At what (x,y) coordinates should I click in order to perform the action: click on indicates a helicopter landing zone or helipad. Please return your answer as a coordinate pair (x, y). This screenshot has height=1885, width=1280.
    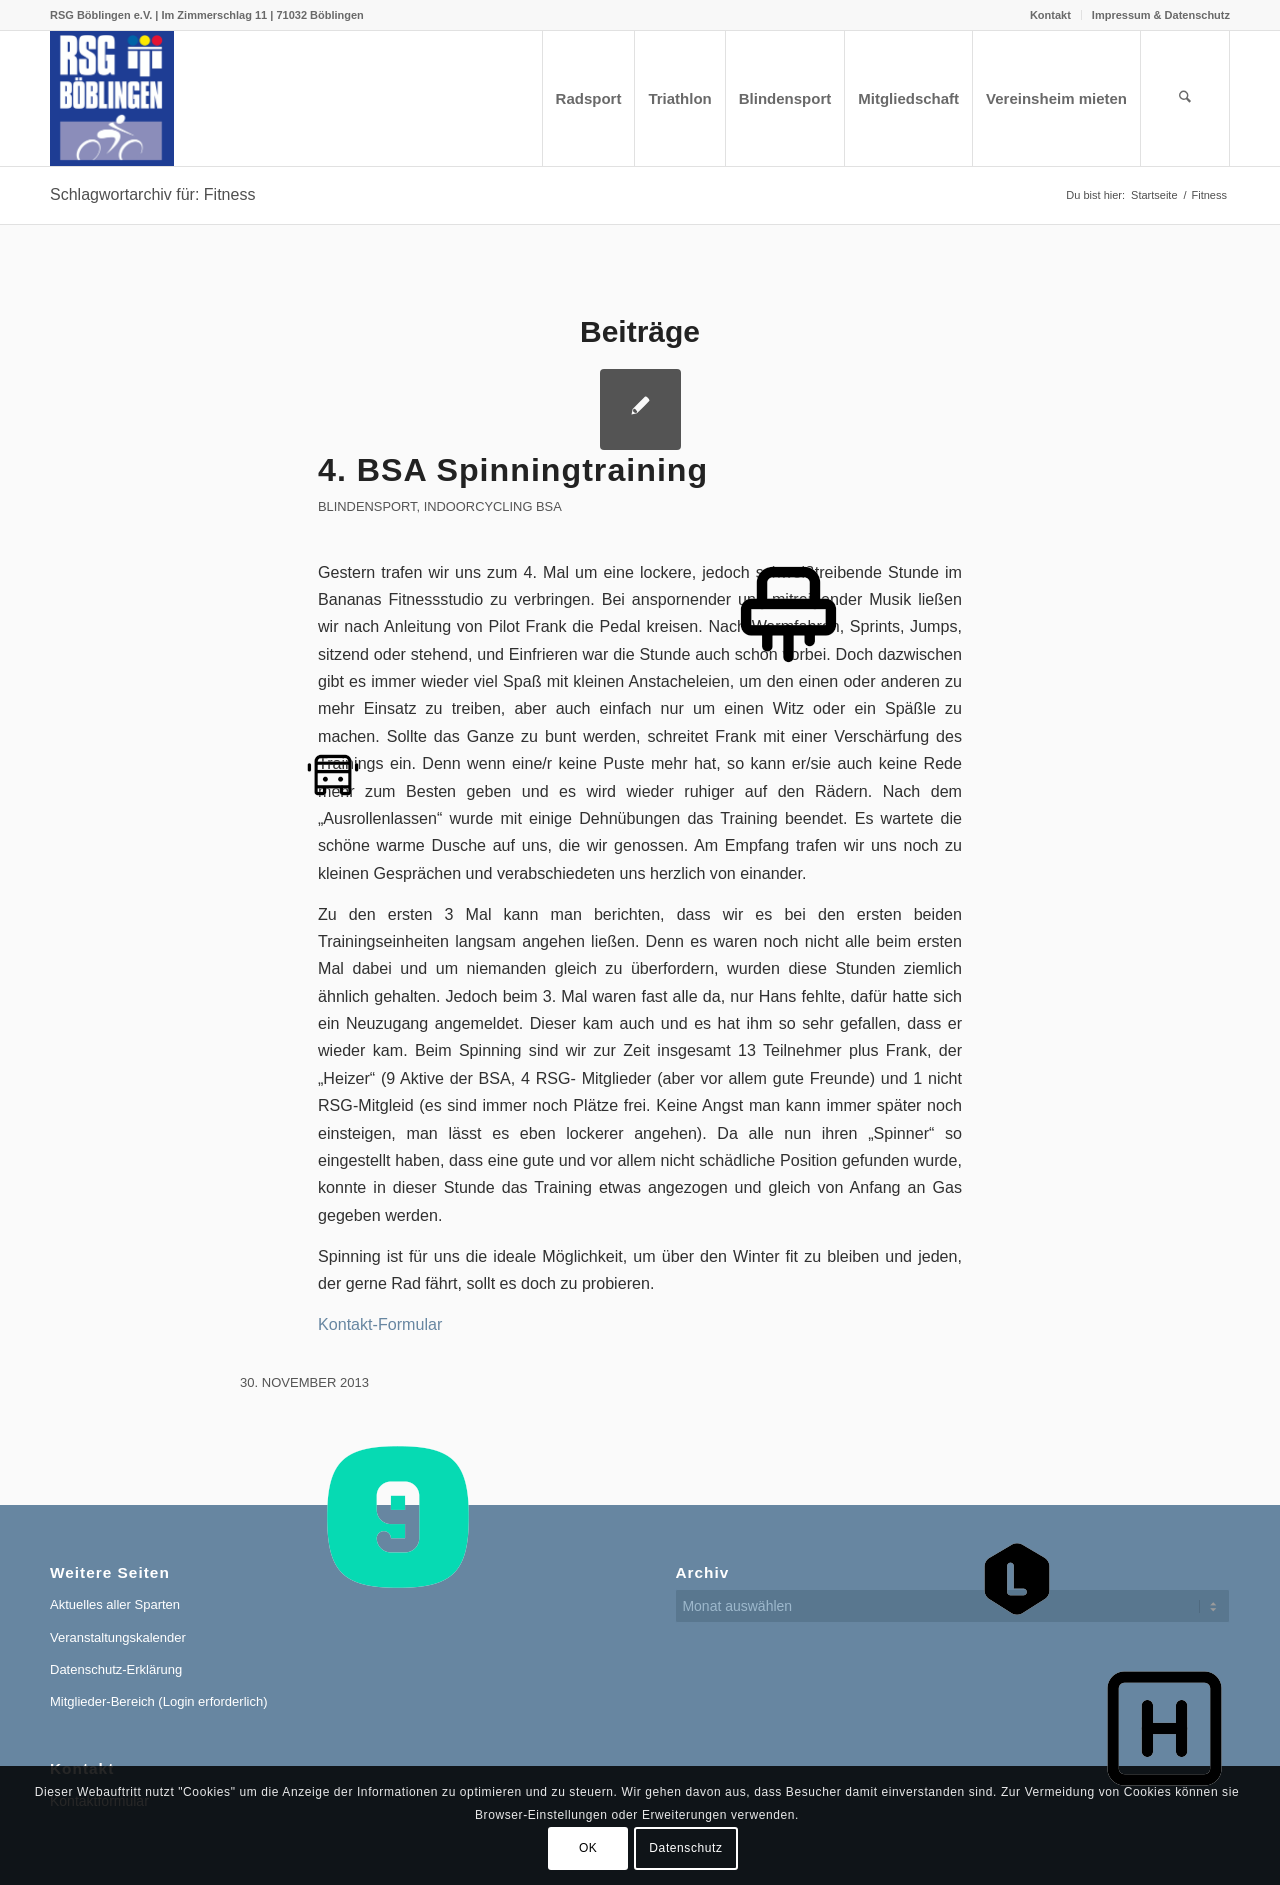
    Looking at the image, I should click on (1164, 1728).